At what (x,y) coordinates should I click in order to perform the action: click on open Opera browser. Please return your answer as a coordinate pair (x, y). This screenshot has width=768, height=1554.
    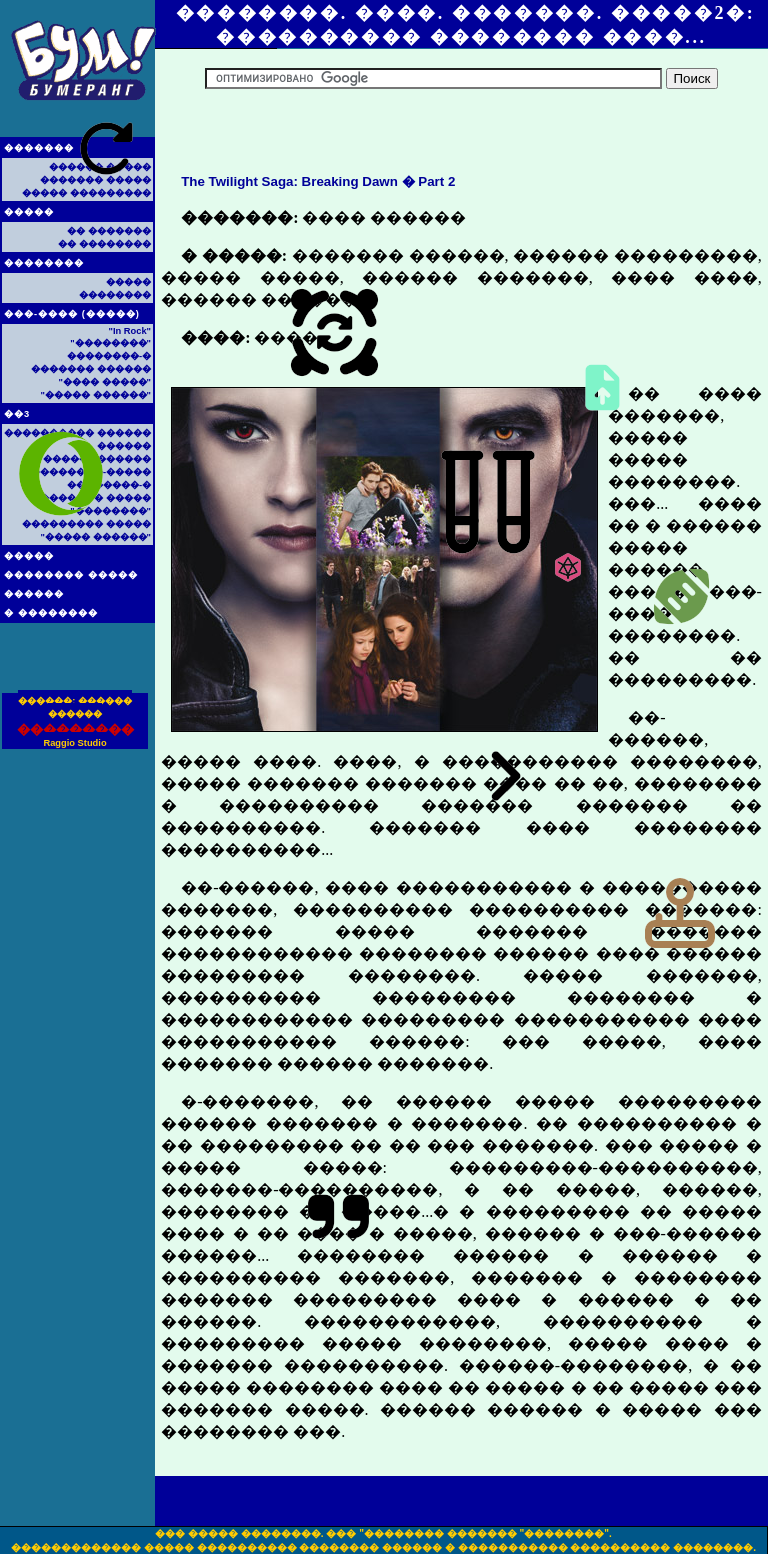
    Looking at the image, I should click on (61, 475).